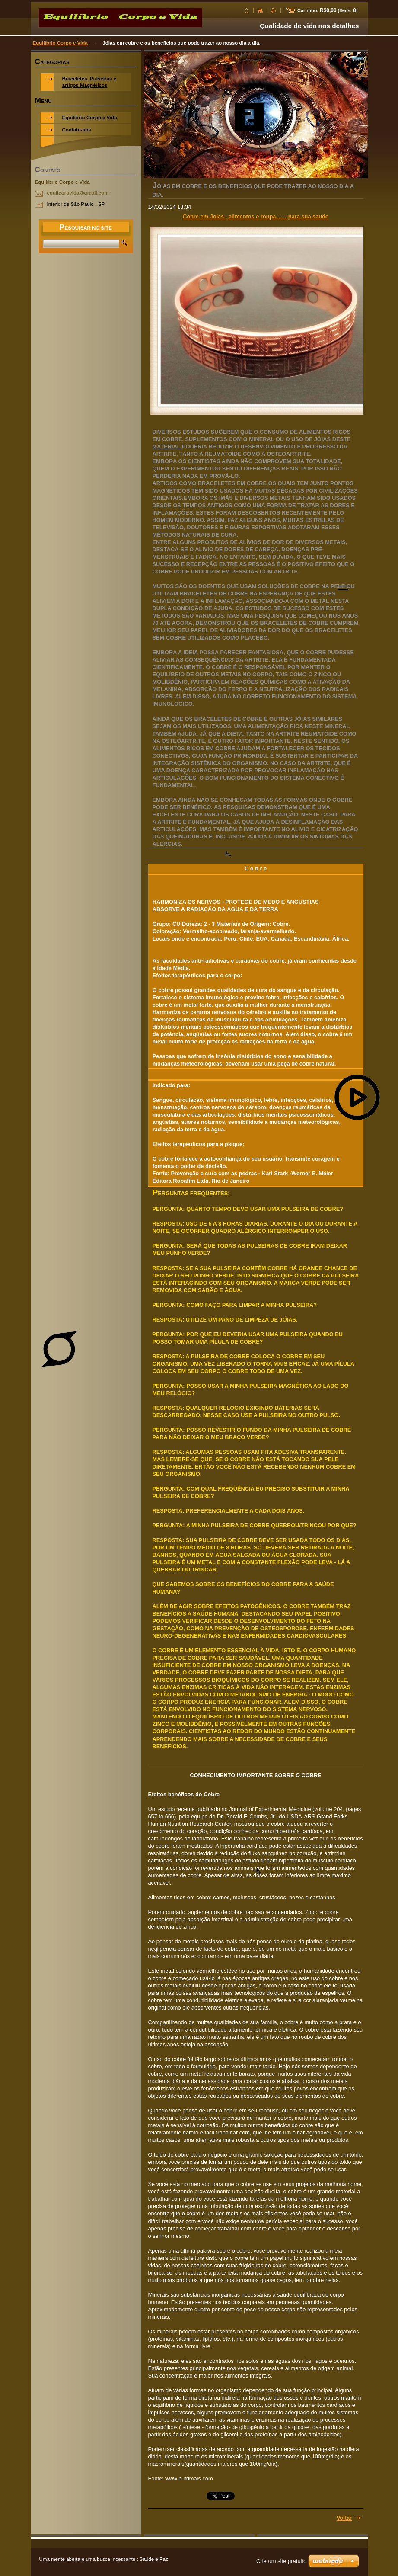  I want to click on select extra legroom seat option, so click(228, 854).